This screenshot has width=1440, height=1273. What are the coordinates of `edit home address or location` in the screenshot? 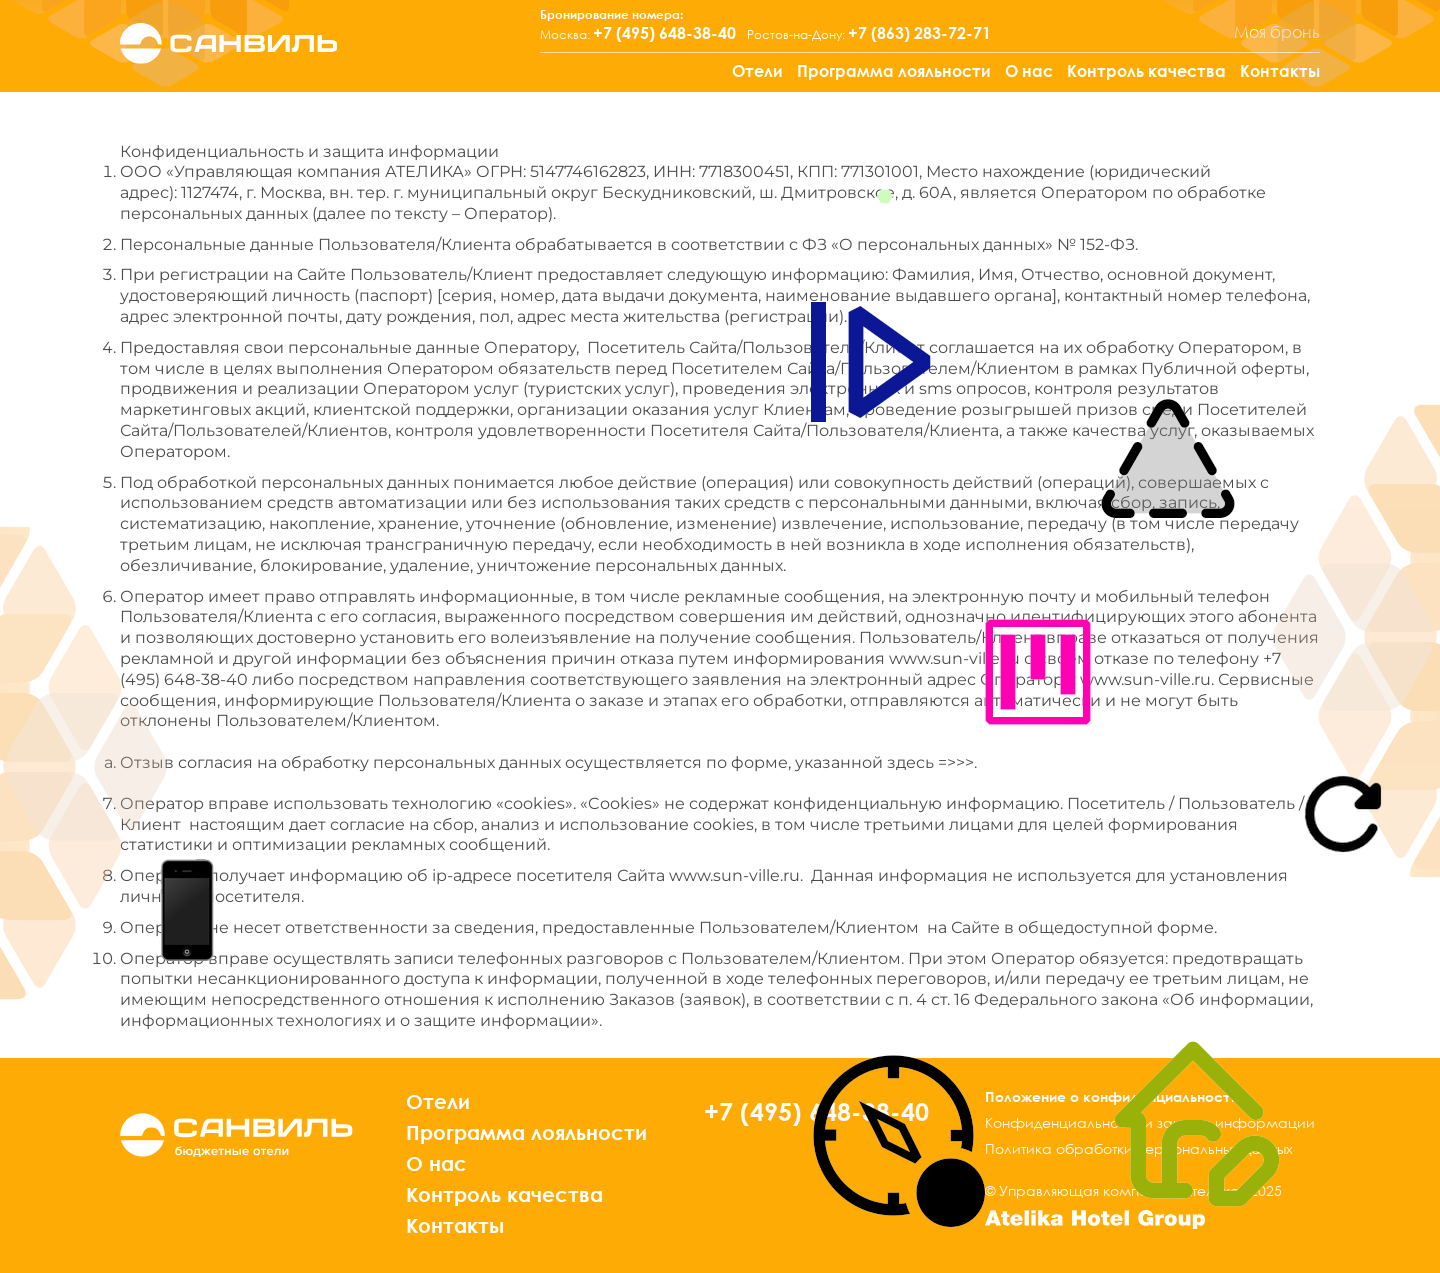 It's located at (1193, 1120).